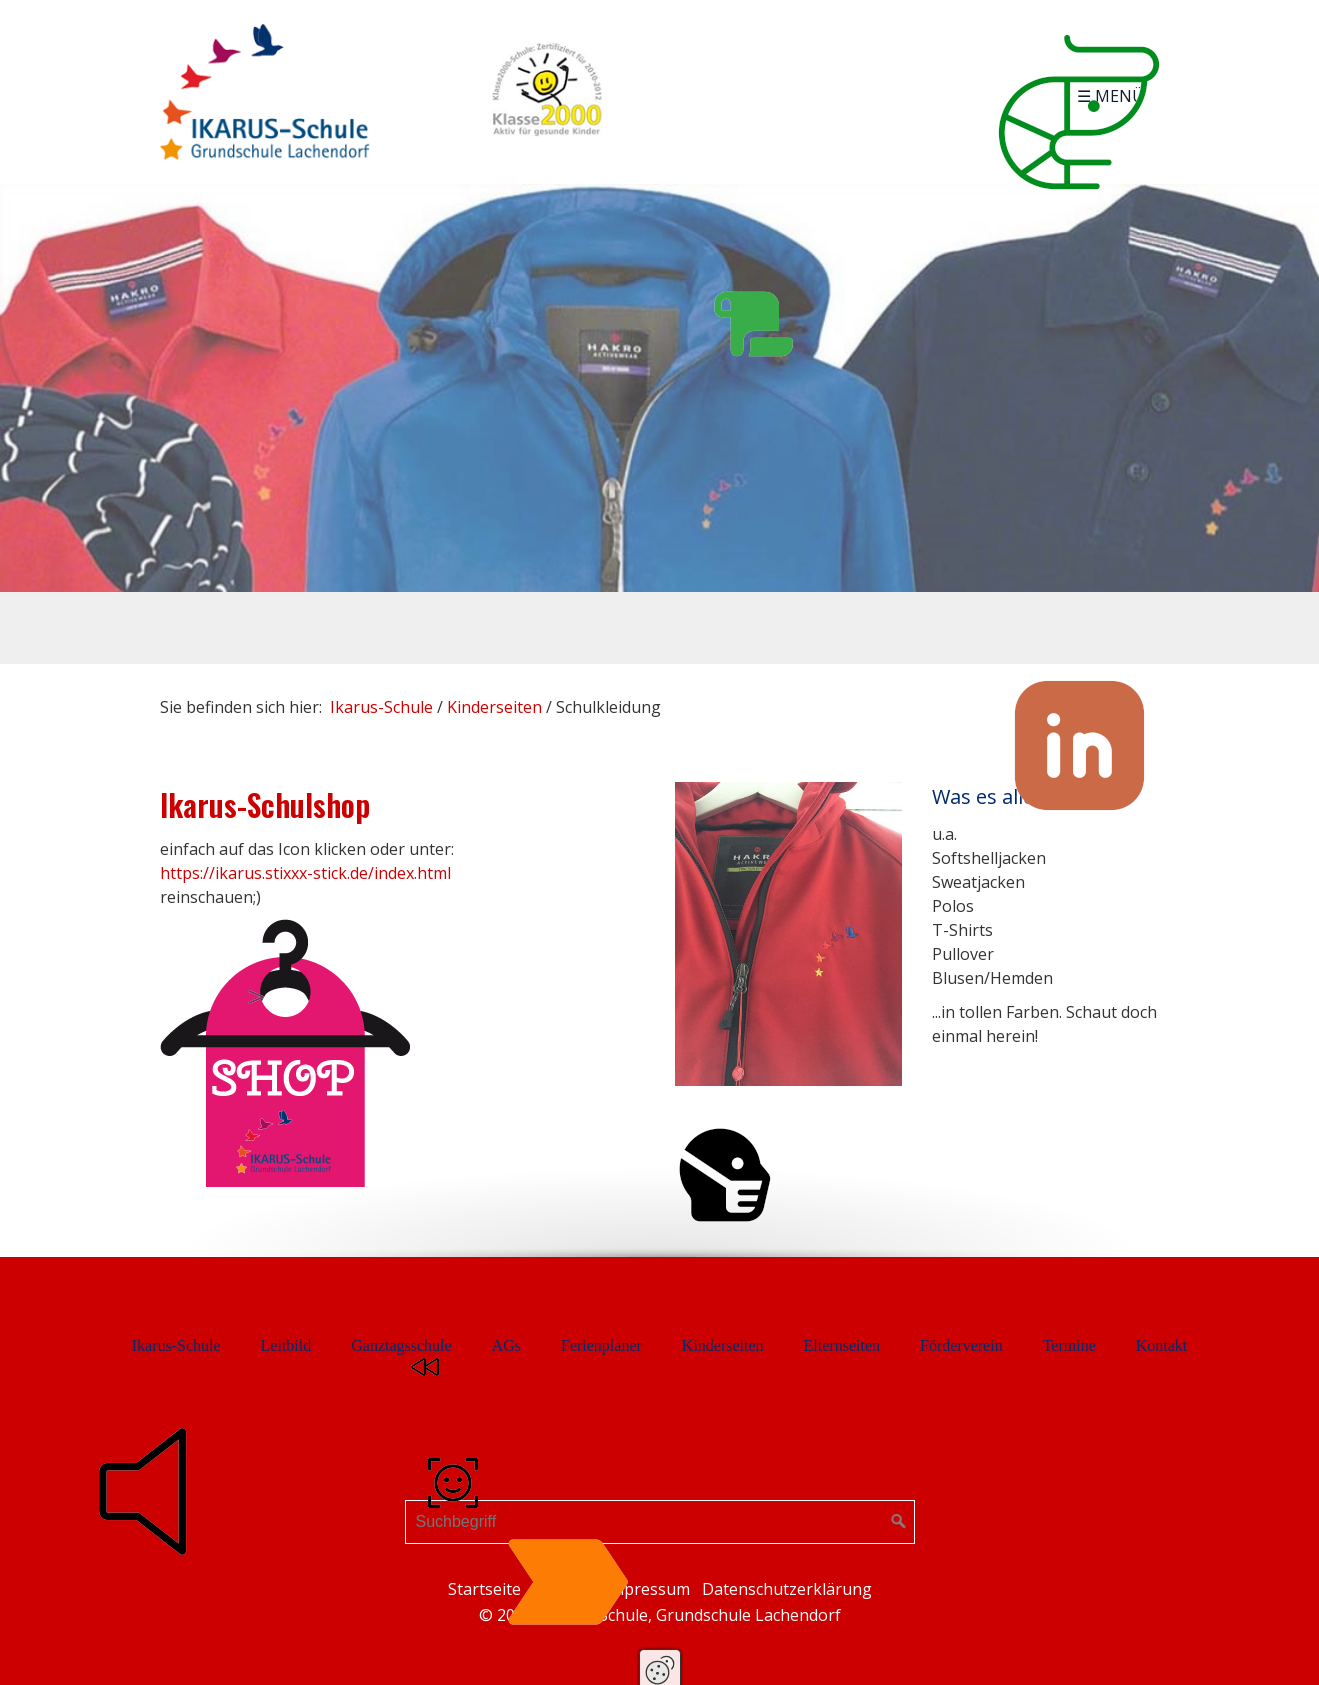 Image resolution: width=1319 pixels, height=1685 pixels. What do you see at coordinates (1079, 745) in the screenshot?
I see `connect with LinkedIn` at bounding box center [1079, 745].